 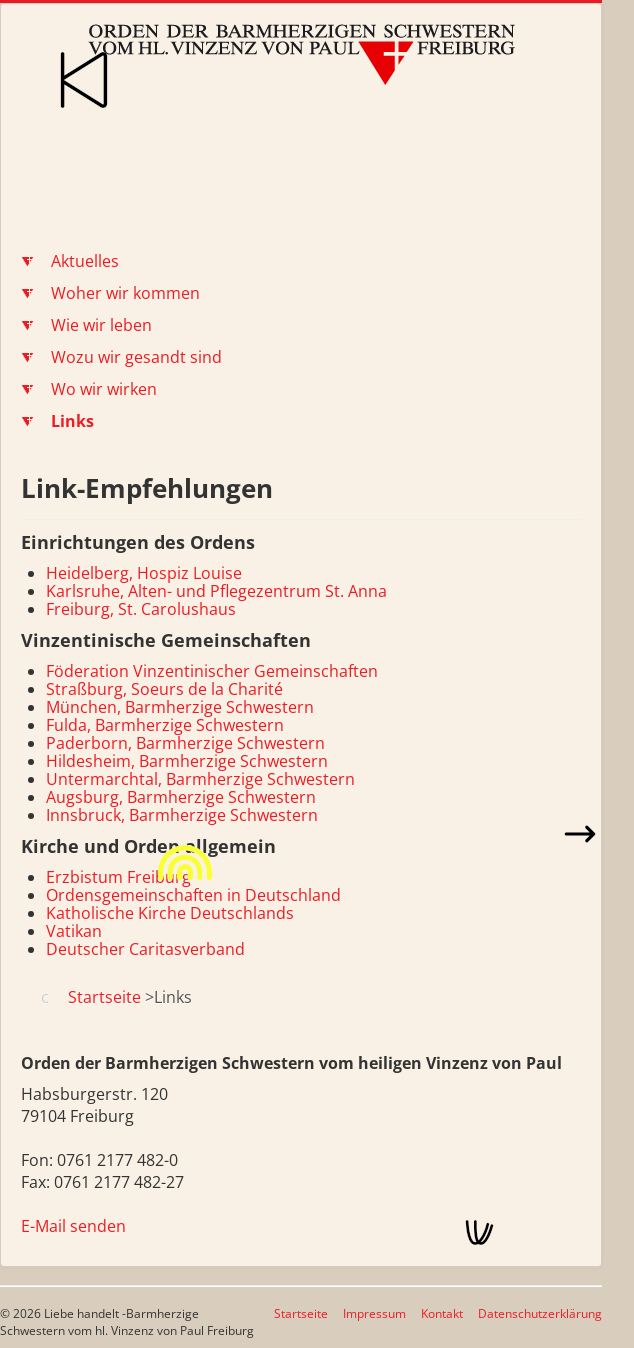 I want to click on skip to previous track, so click(x=84, y=80).